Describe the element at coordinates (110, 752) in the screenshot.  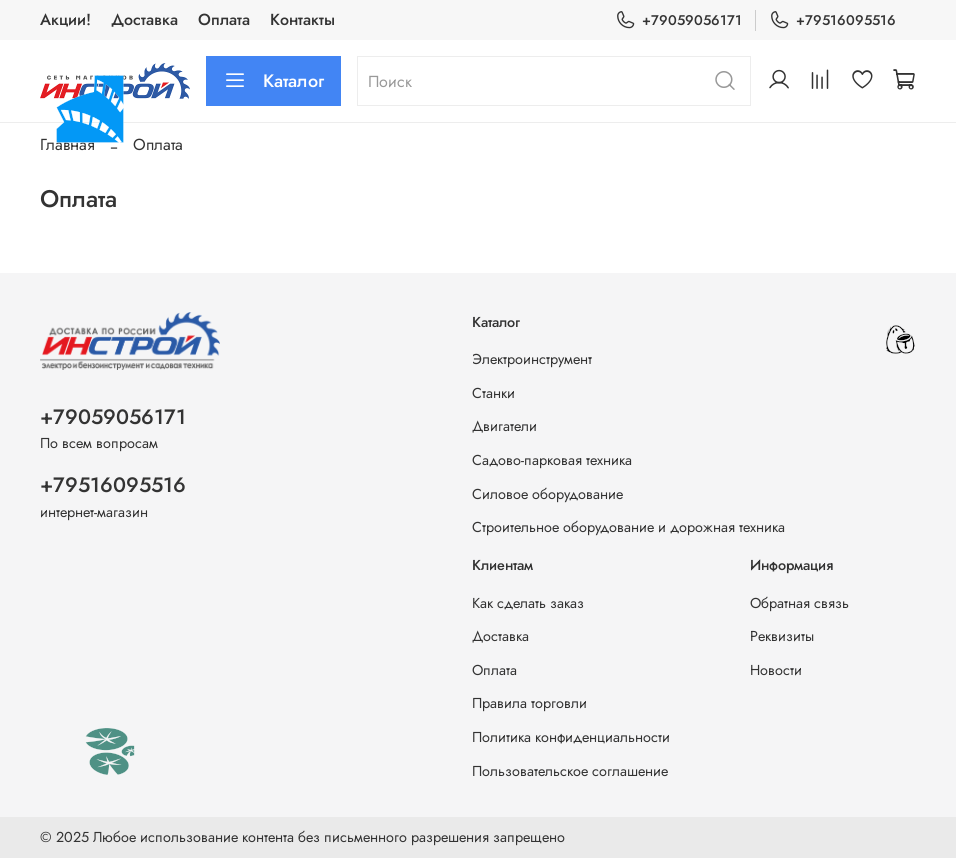
I see `decorative nature or pond-themed game element` at that location.